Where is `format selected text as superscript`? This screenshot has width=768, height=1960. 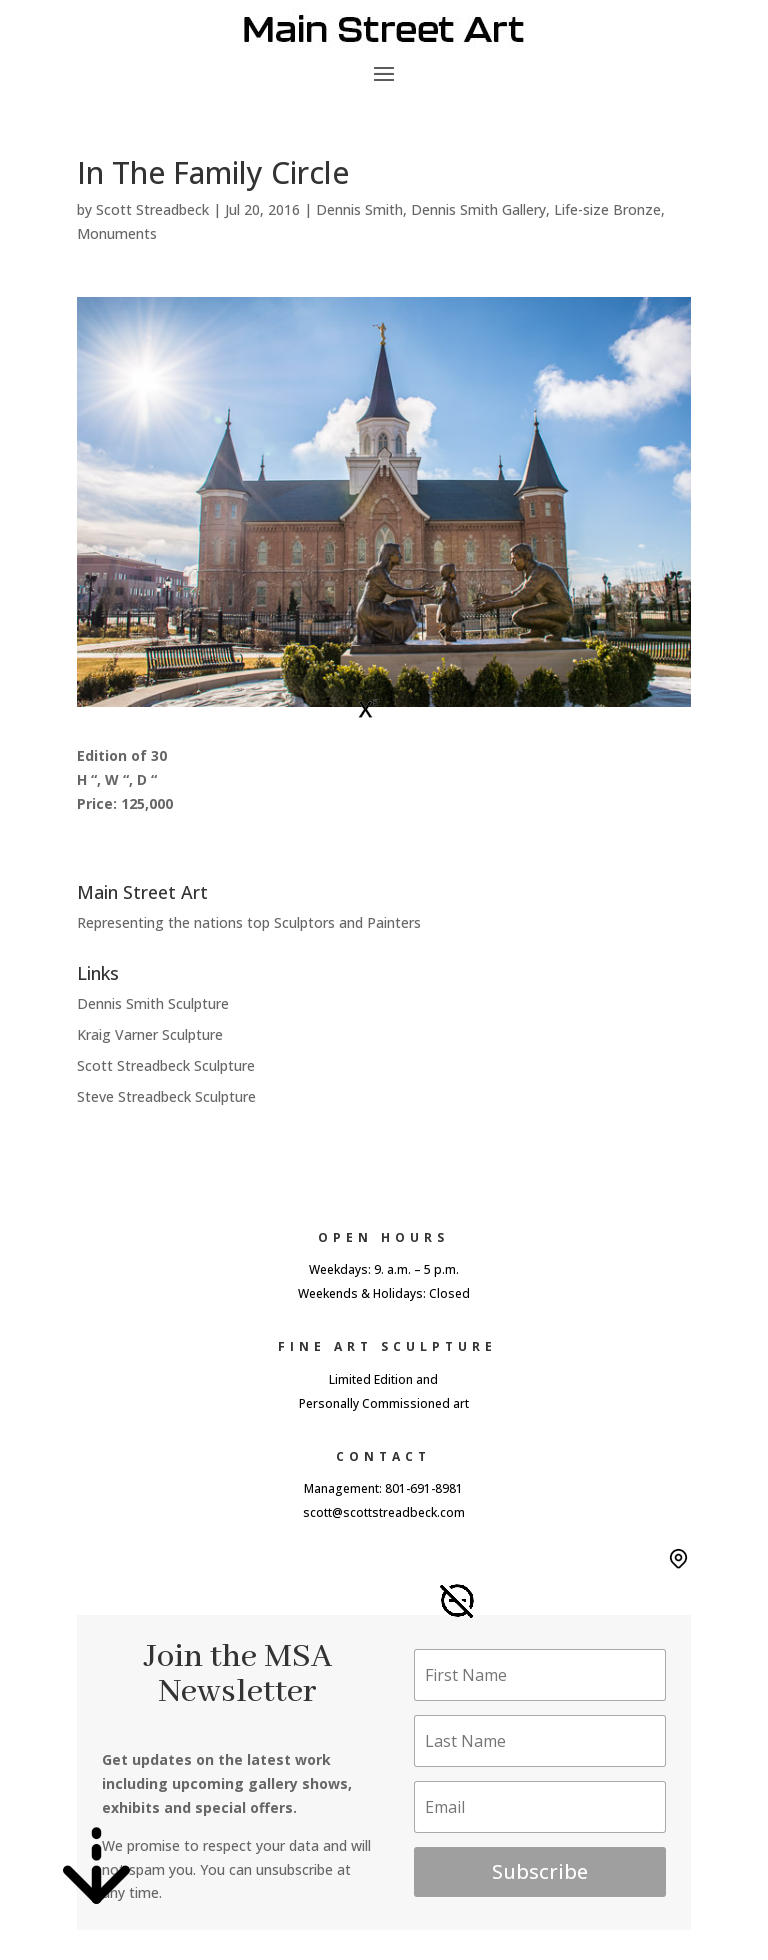
format selected text as superscript is located at coordinates (365, 708).